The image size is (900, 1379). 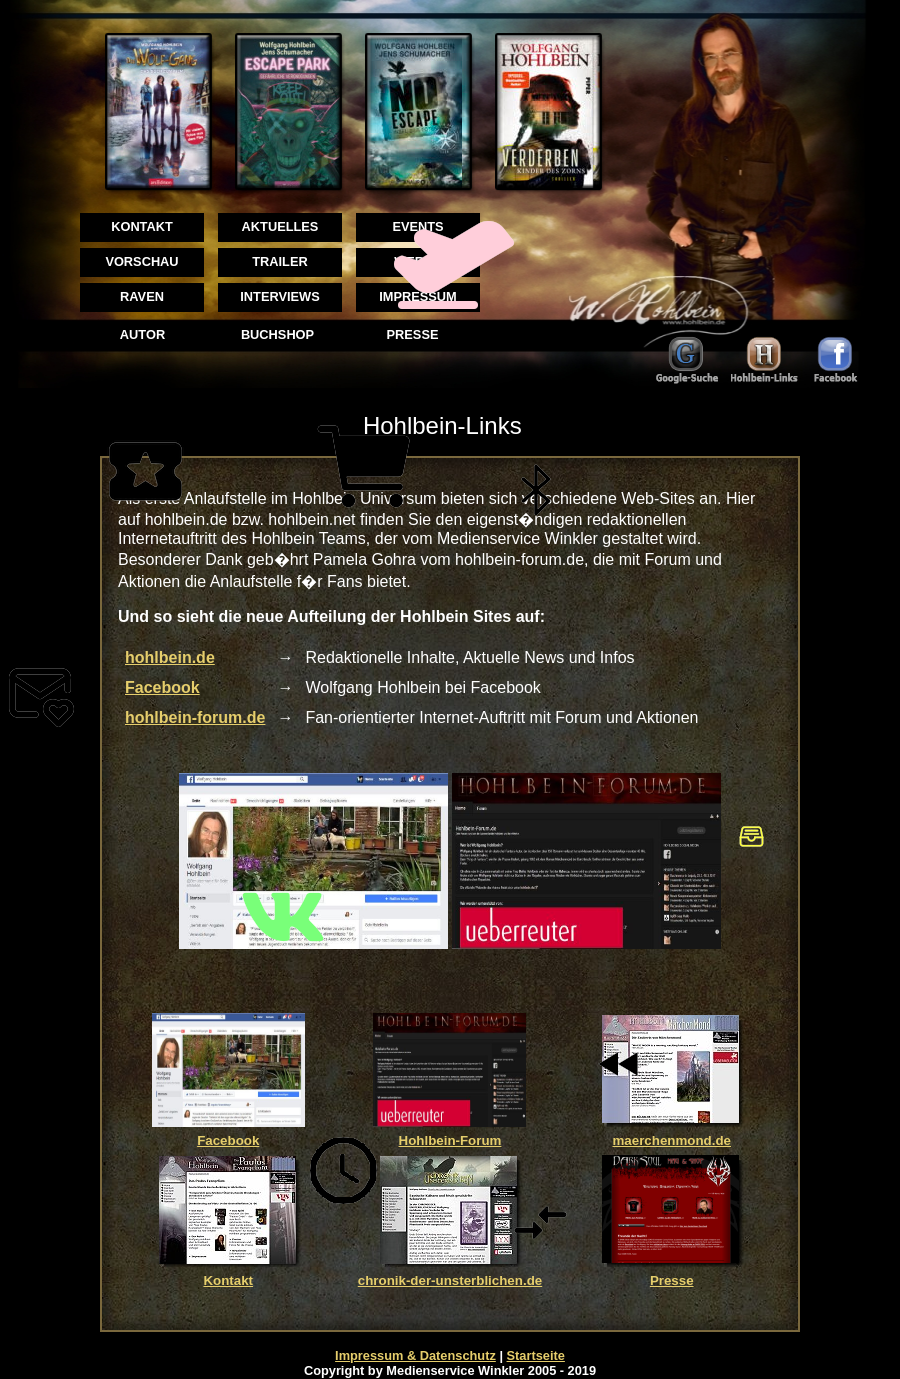 What do you see at coordinates (343, 1170) in the screenshot?
I see `view time or clock settings` at bounding box center [343, 1170].